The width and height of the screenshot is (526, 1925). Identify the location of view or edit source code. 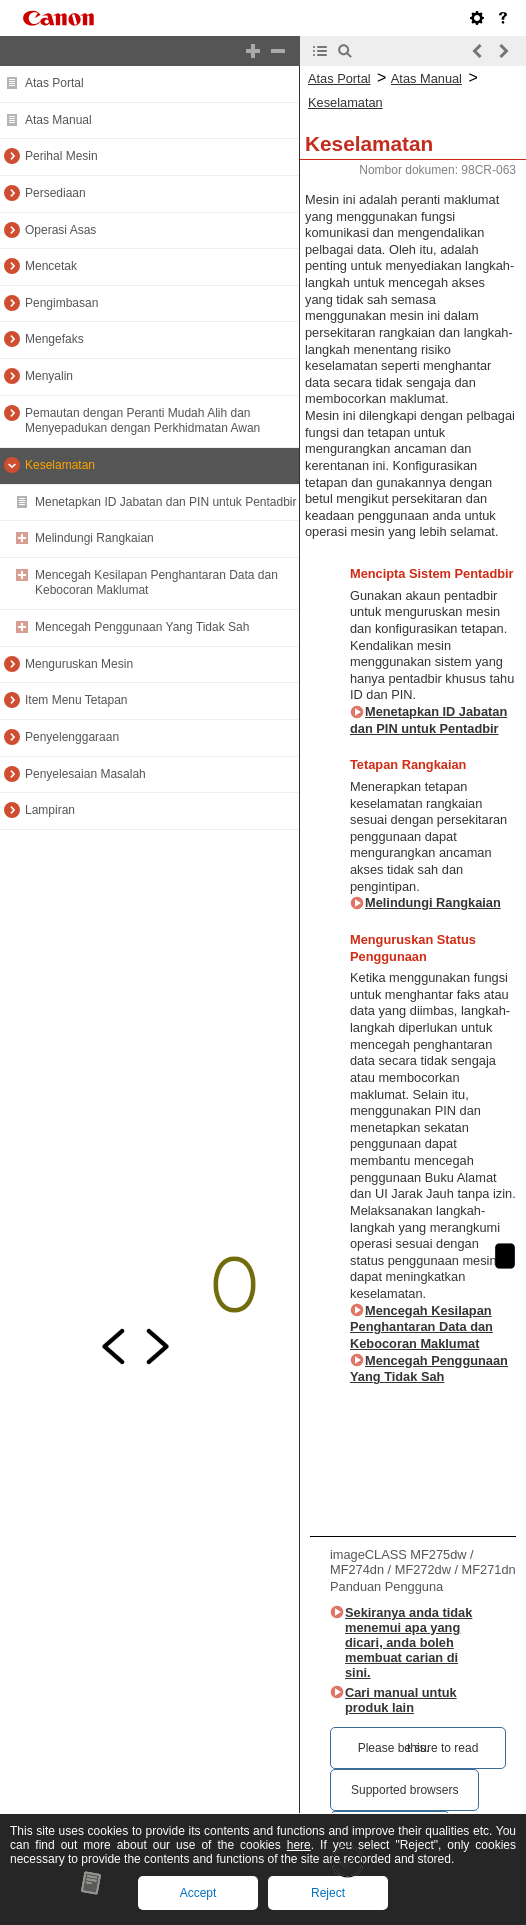
(135, 1346).